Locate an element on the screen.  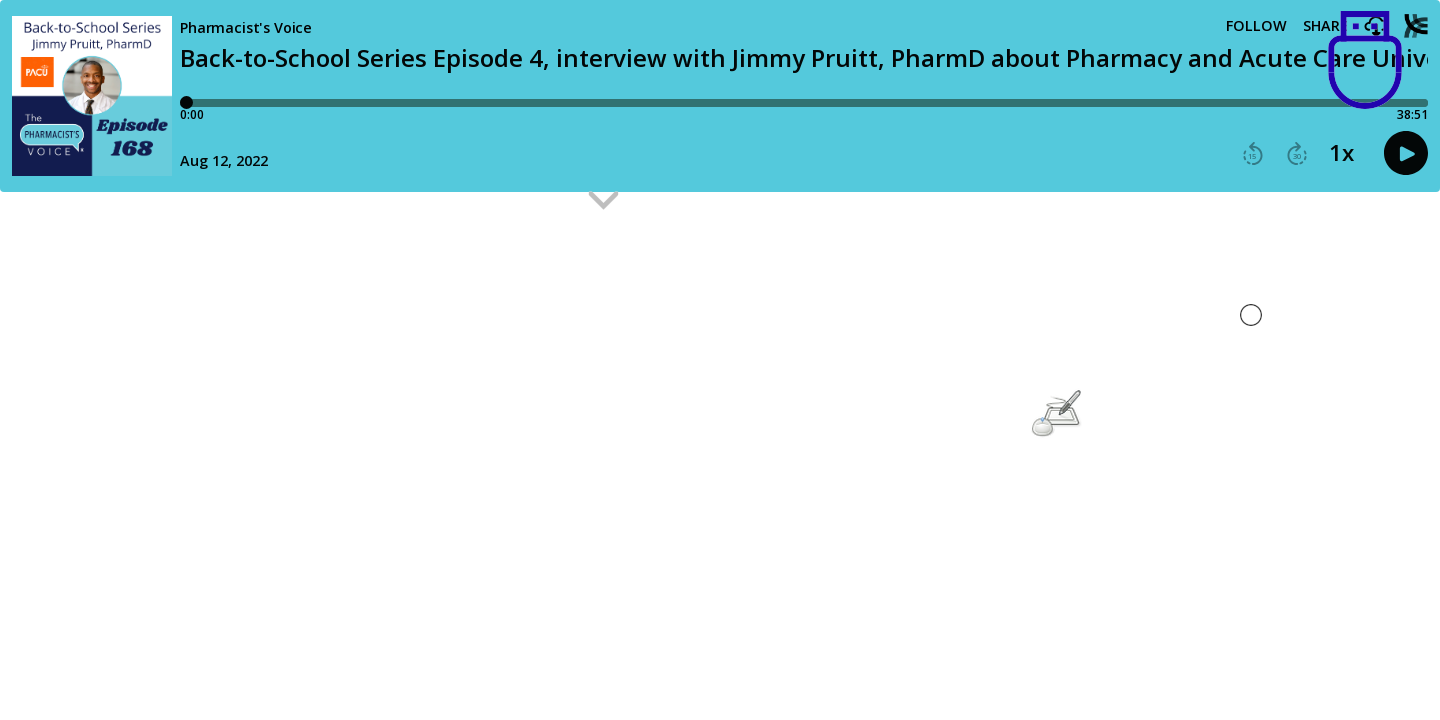
scroll down or view more content is located at coordinates (603, 201).